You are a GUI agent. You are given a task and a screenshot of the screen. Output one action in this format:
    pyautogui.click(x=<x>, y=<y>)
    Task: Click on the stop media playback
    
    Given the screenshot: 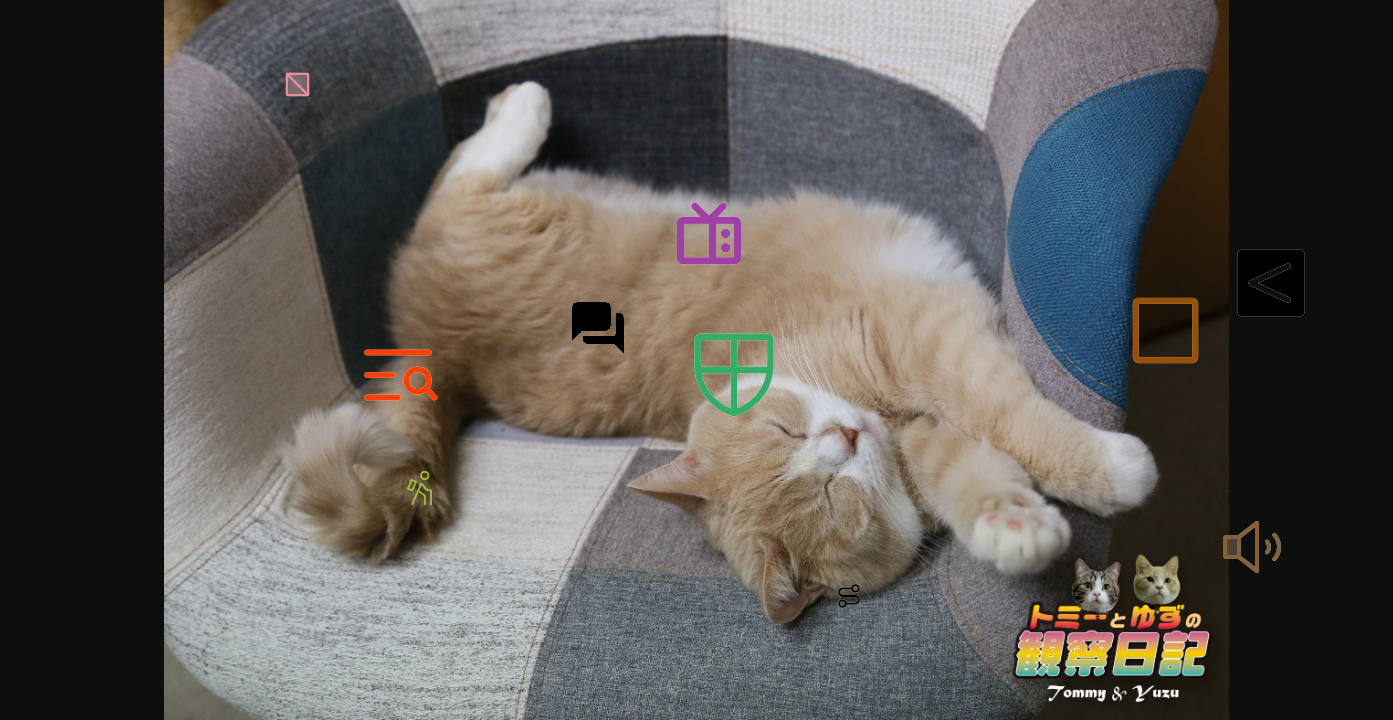 What is the action you would take?
    pyautogui.click(x=1165, y=330)
    